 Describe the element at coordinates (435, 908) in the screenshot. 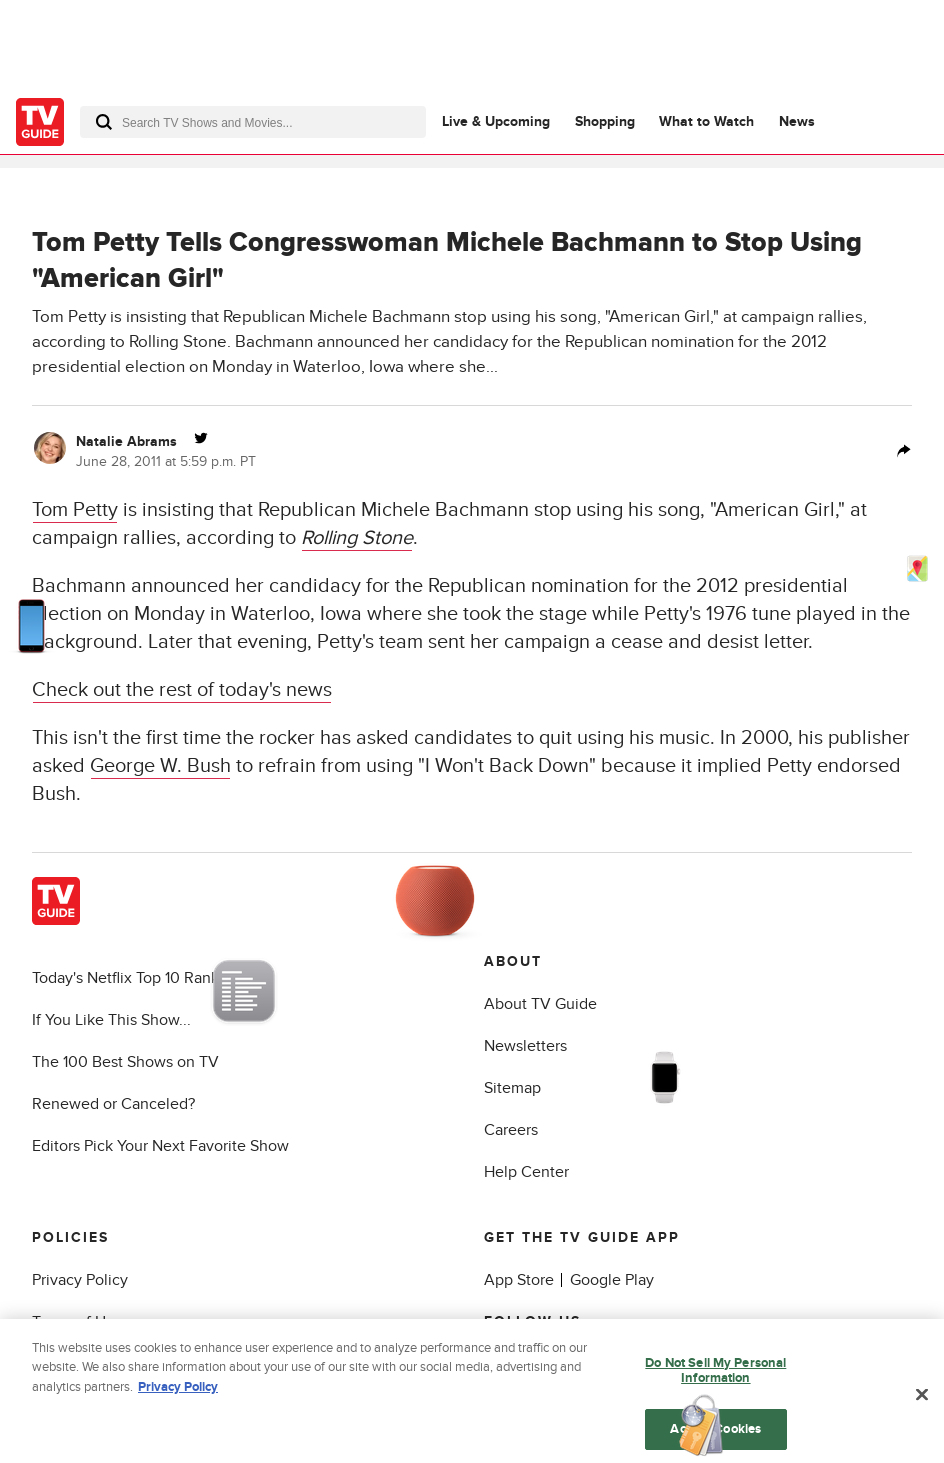

I see `HomePod mini smart speaker in orange` at that location.